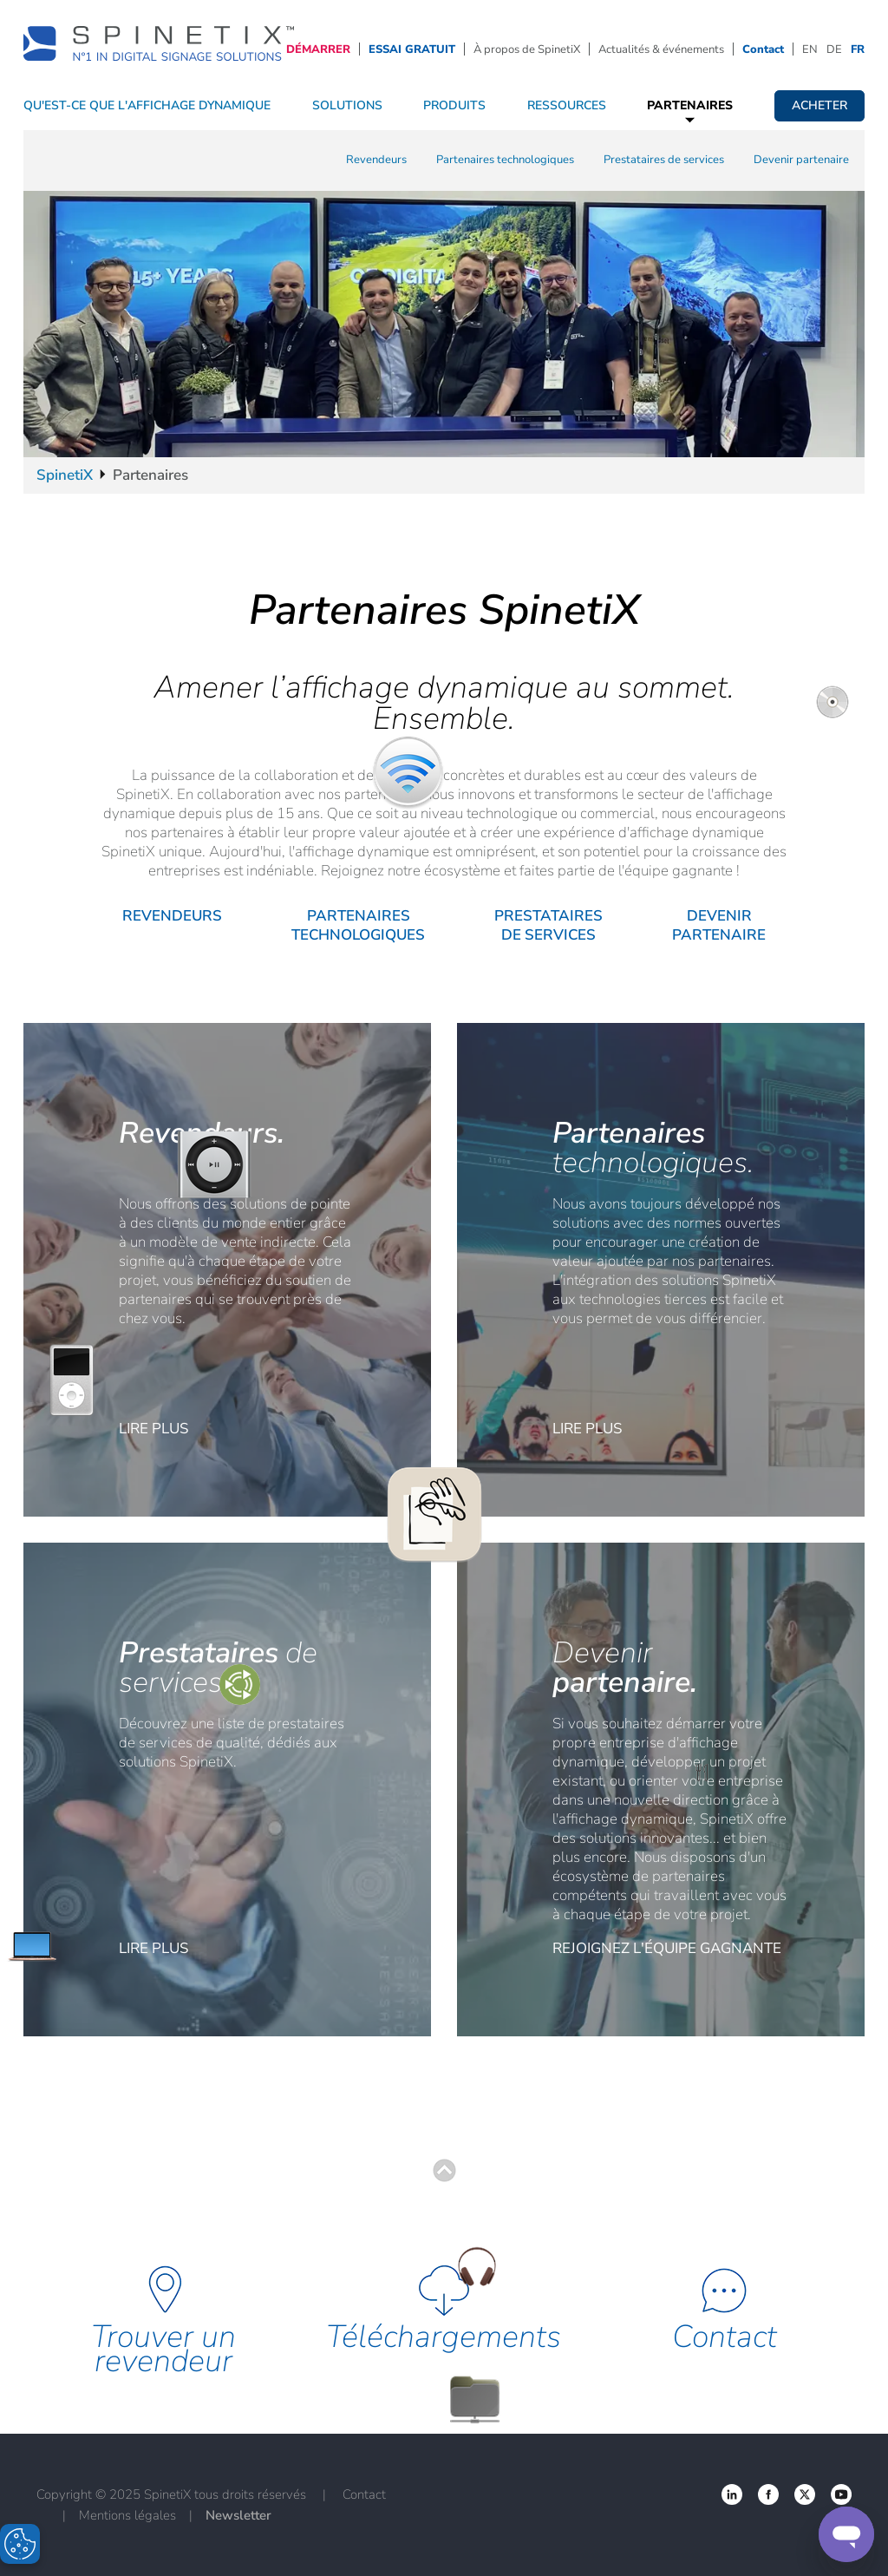 The image size is (888, 2576). I want to click on launch the ubuntu mate desktop environment, so click(239, 1684).